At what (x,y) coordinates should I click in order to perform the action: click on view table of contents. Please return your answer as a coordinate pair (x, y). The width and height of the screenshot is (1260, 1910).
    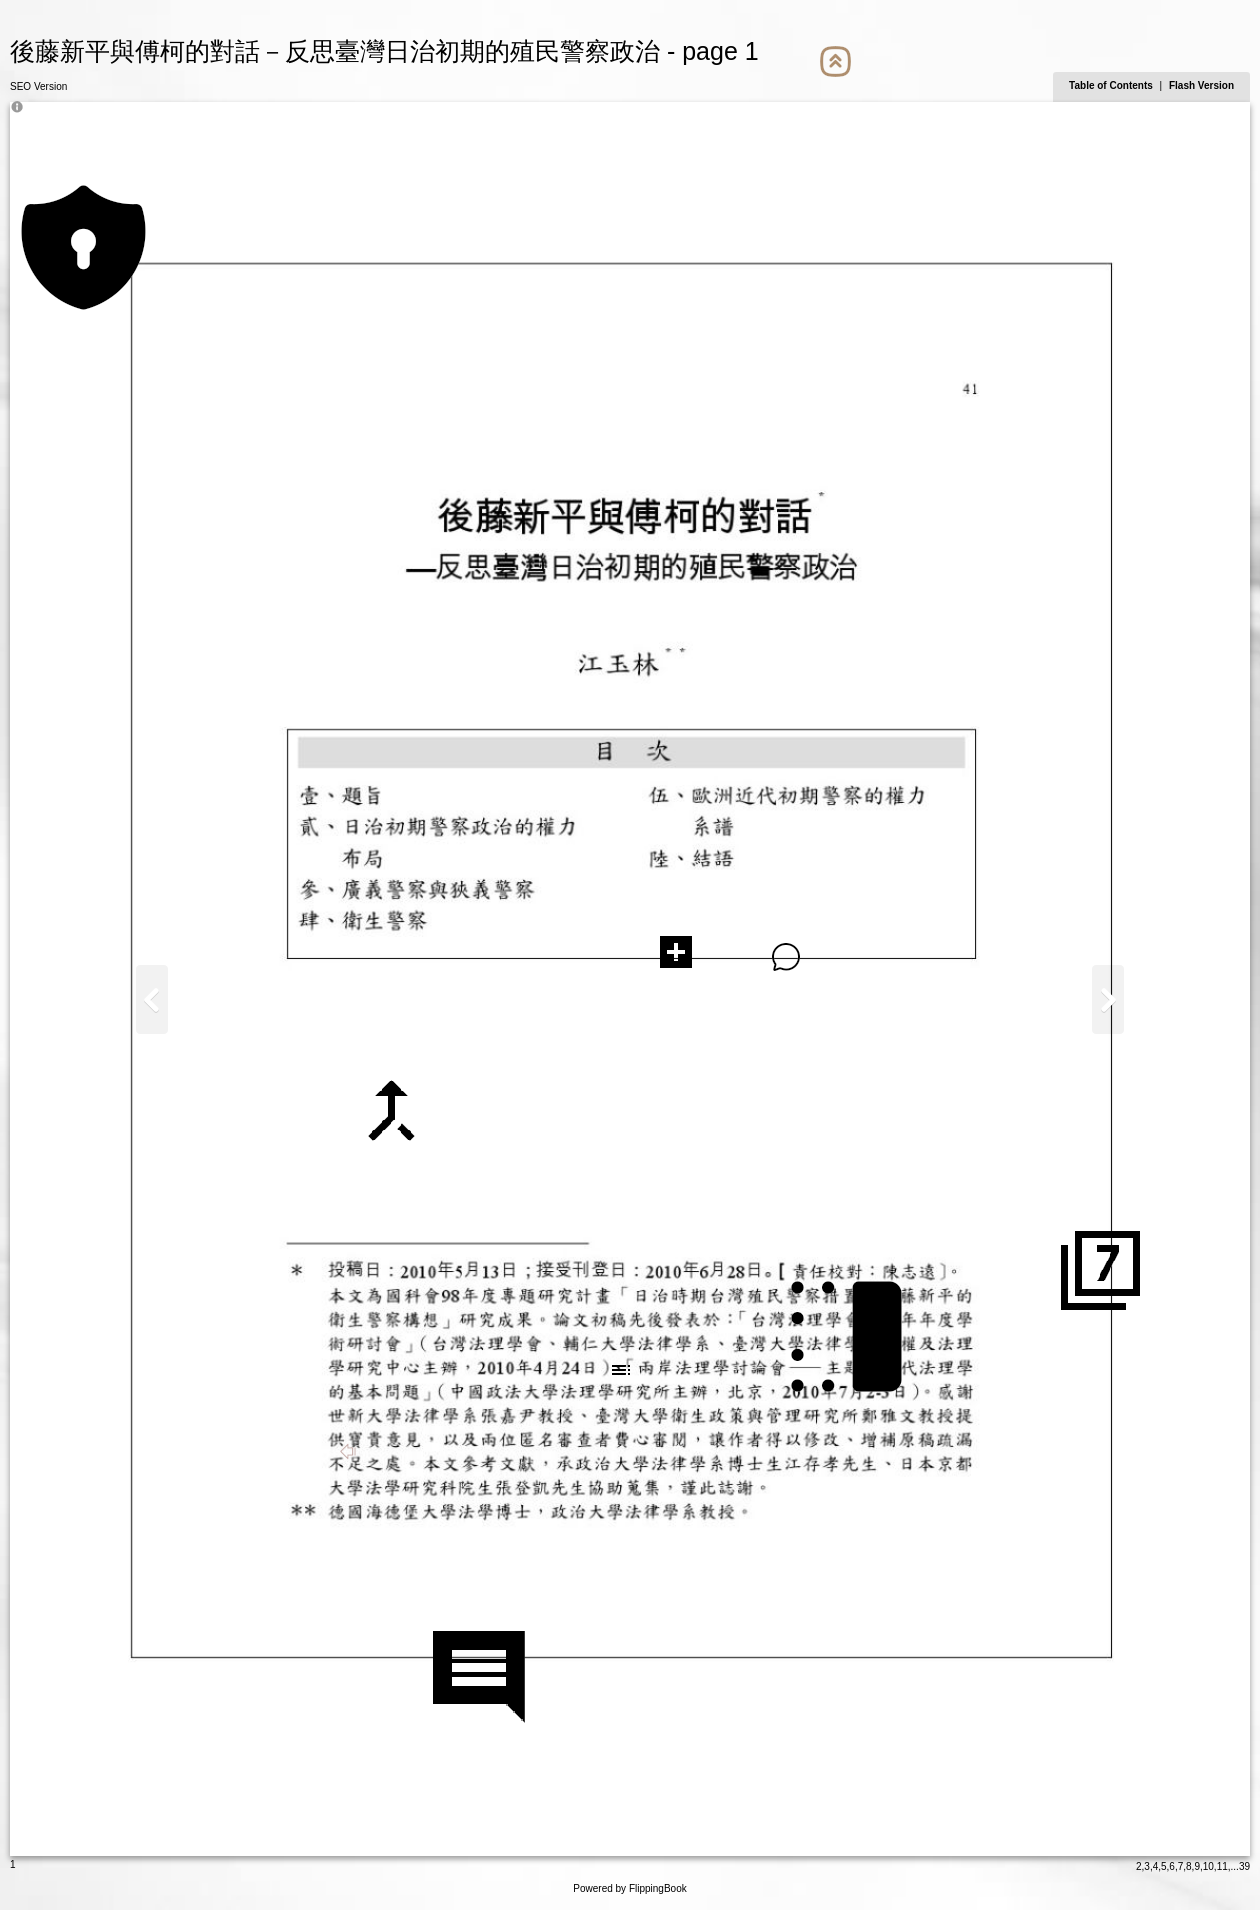
    Looking at the image, I should click on (621, 1370).